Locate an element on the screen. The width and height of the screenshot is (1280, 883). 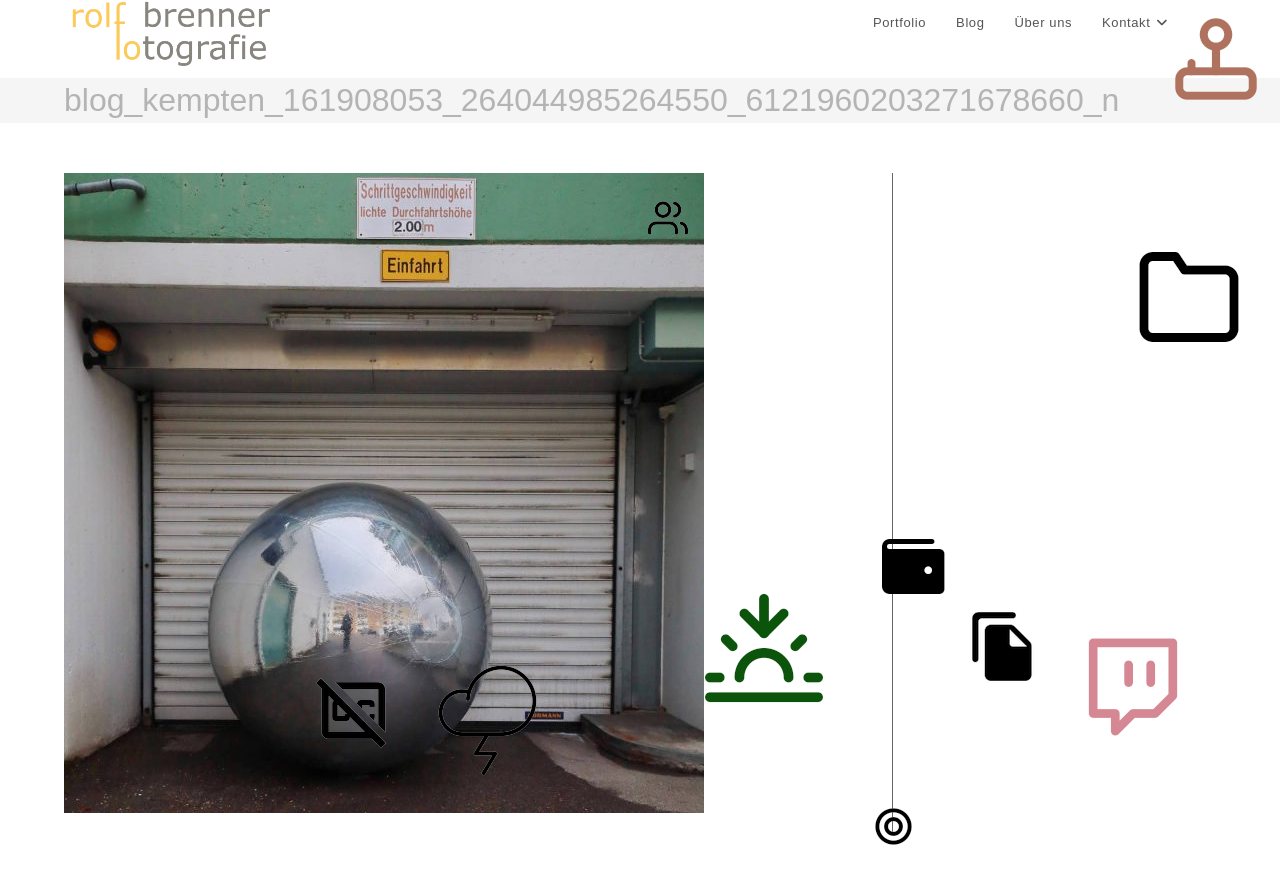
copy file to clipboard is located at coordinates (1003, 646).